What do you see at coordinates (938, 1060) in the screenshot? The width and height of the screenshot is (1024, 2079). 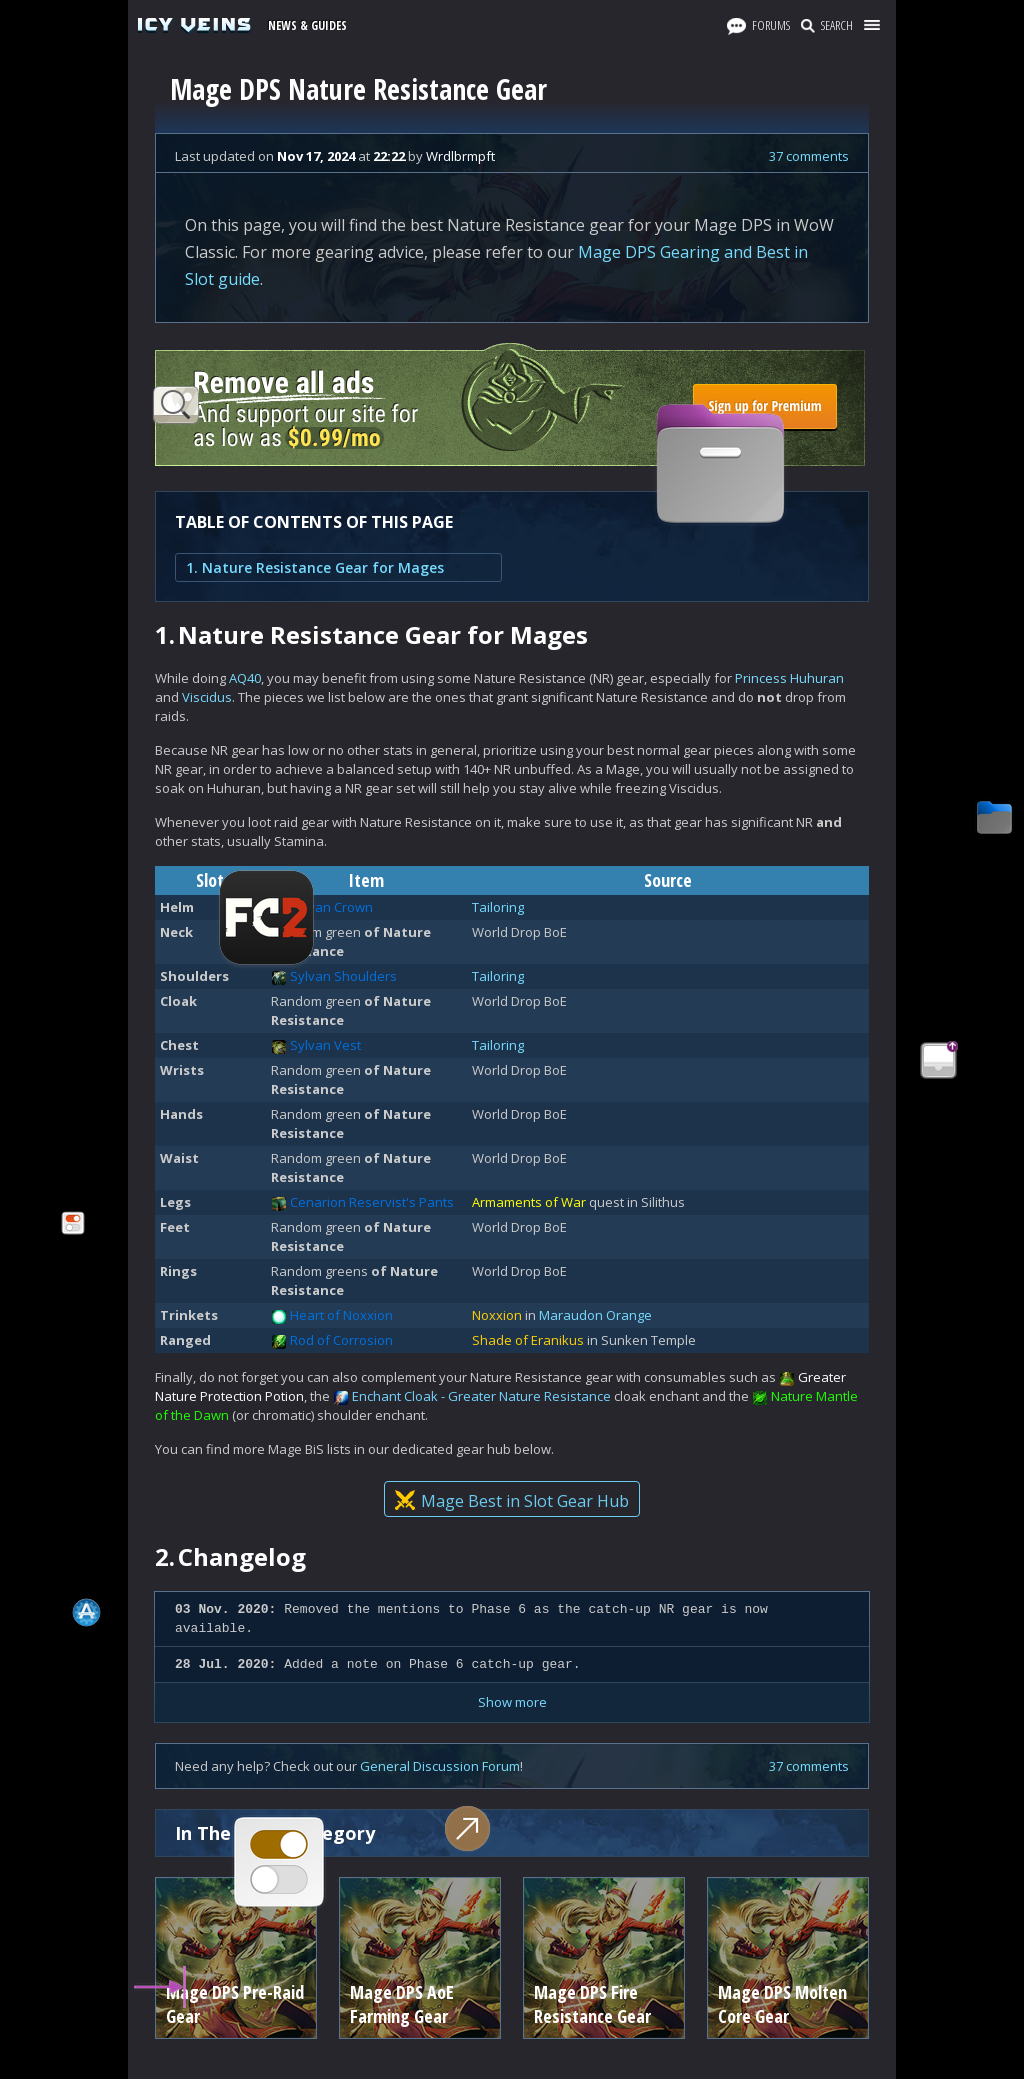 I see `view outgoing mail queue` at bounding box center [938, 1060].